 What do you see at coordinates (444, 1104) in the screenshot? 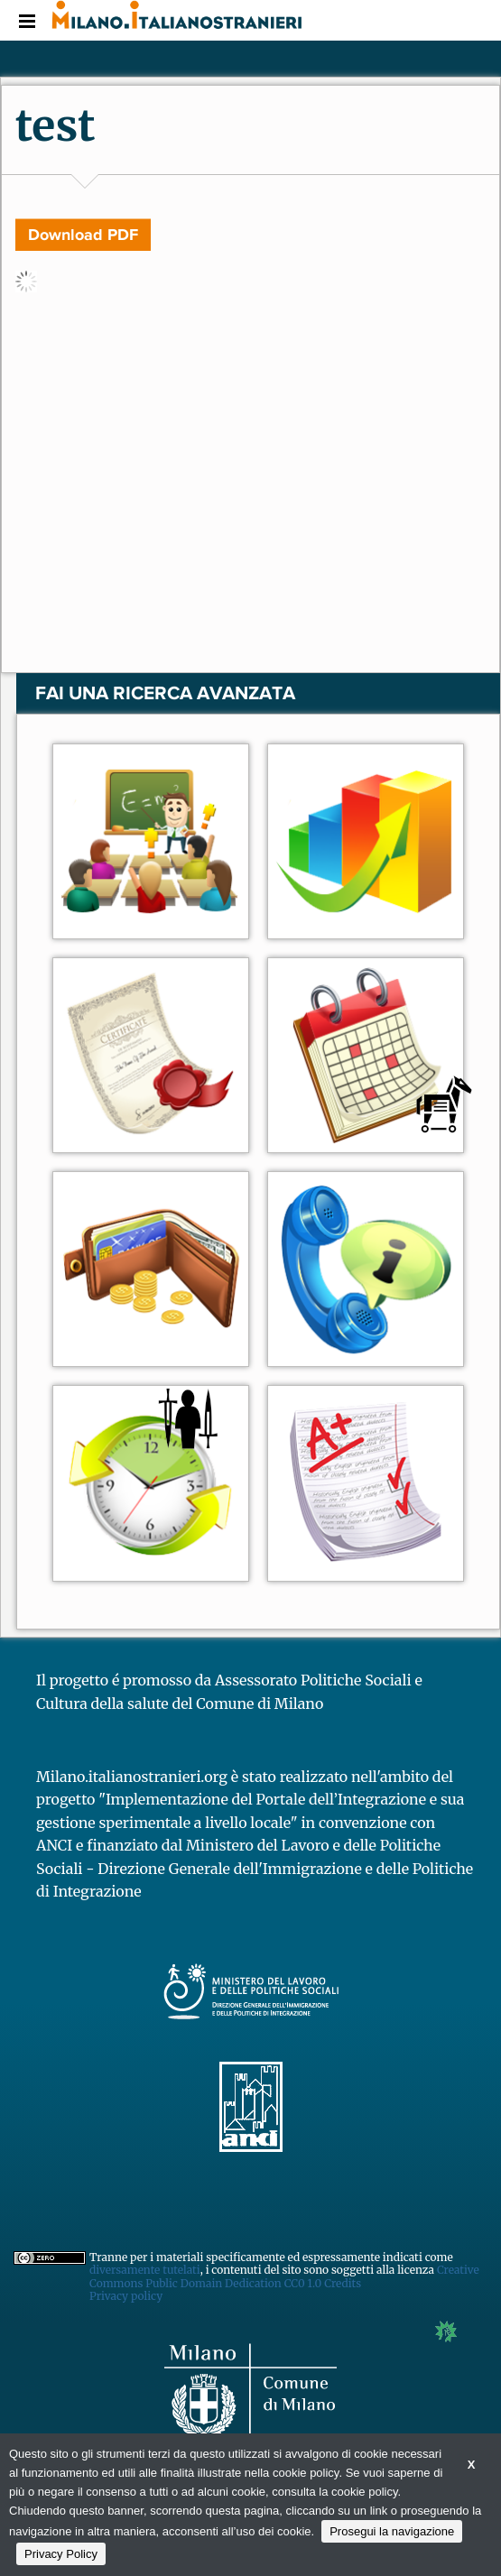
I see `indicates a detected trojan or malware threat` at bounding box center [444, 1104].